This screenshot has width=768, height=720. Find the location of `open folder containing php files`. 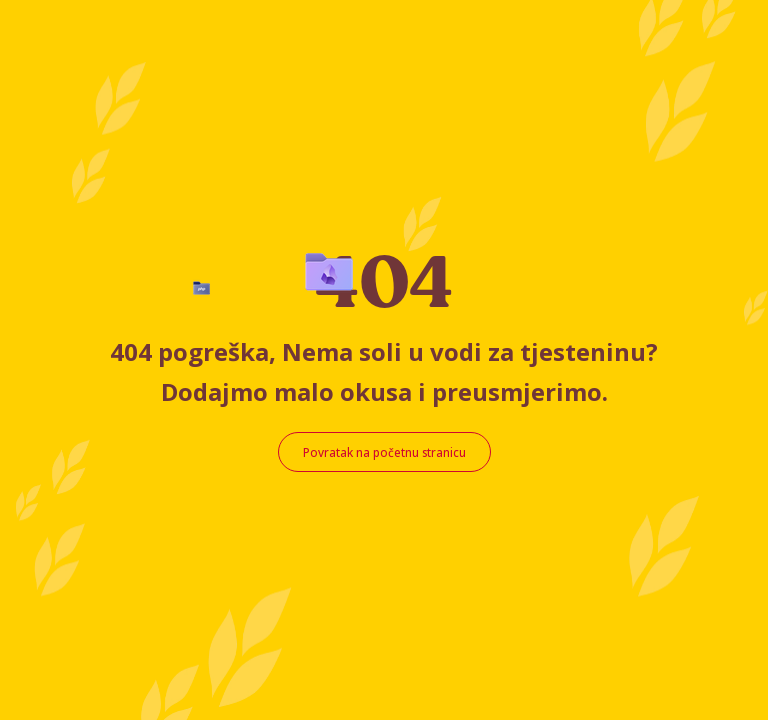

open folder containing php files is located at coordinates (201, 288).